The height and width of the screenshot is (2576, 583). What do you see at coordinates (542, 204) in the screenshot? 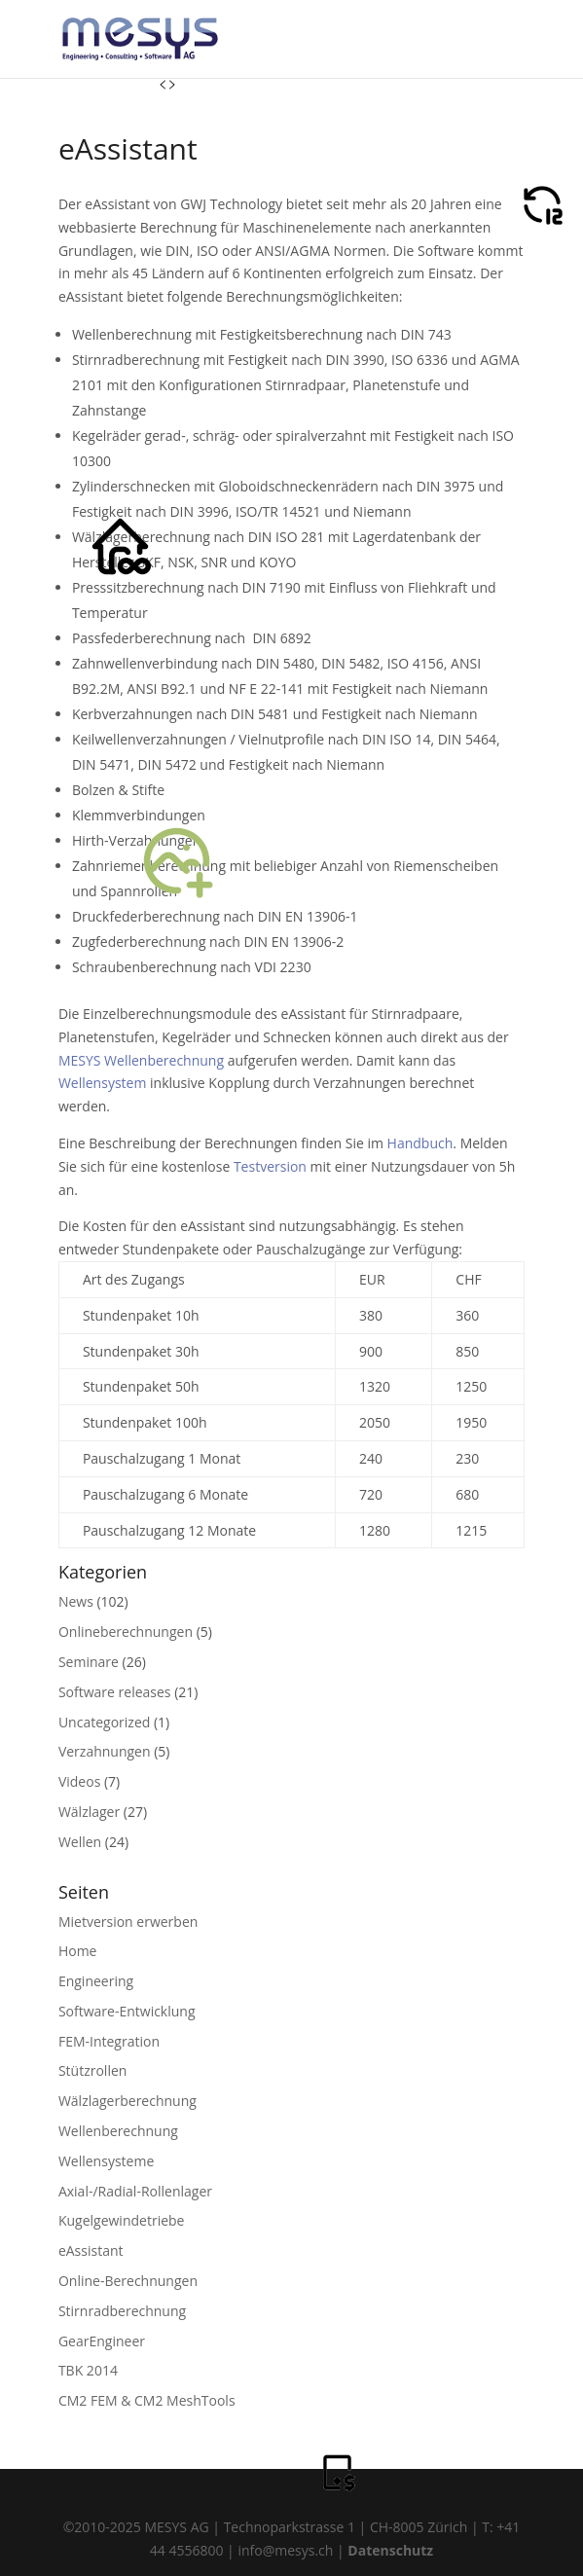
I see `switch to 12-hour time format` at bounding box center [542, 204].